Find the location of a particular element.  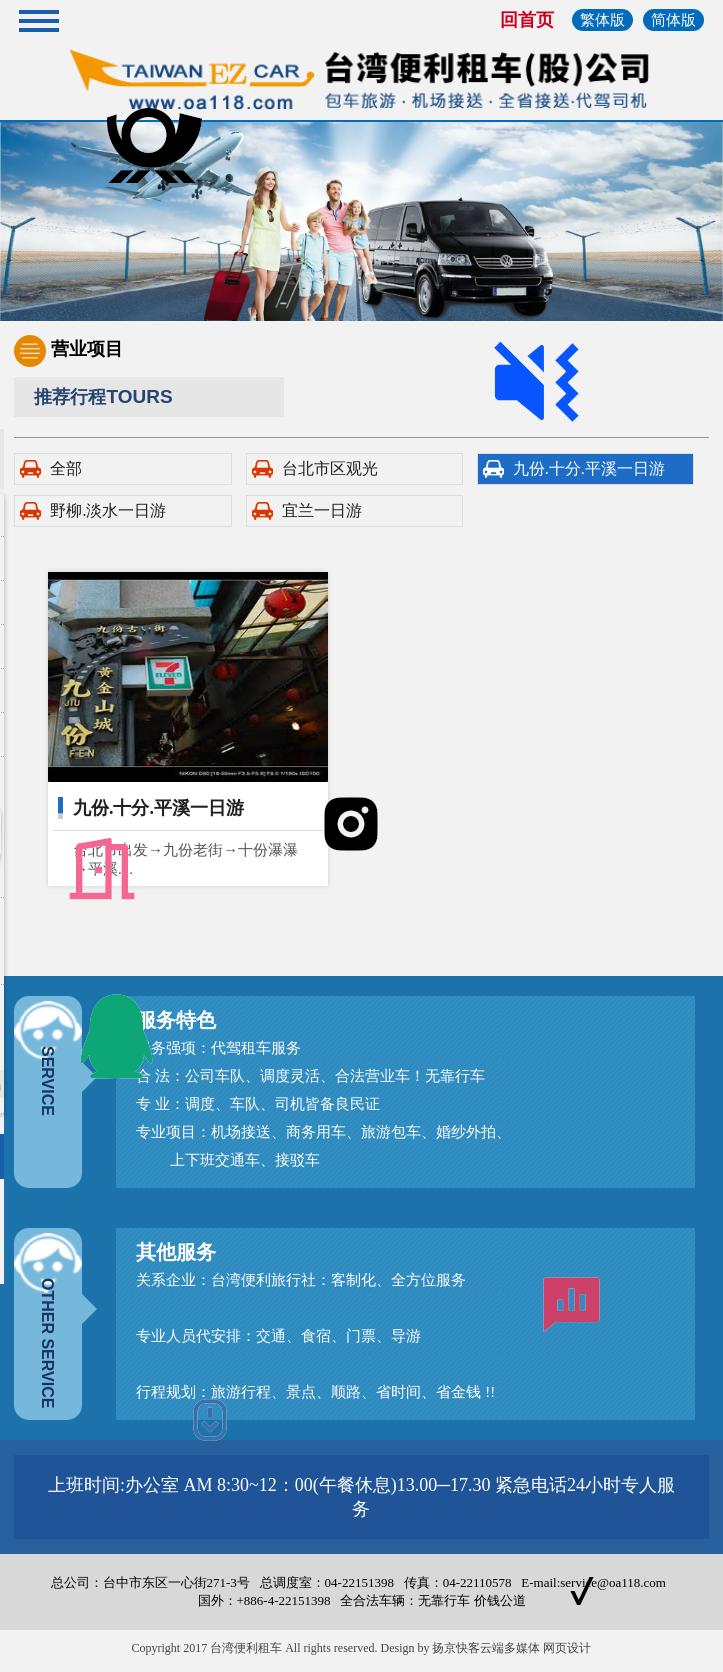

open QQ messenger app is located at coordinates (116, 1036).